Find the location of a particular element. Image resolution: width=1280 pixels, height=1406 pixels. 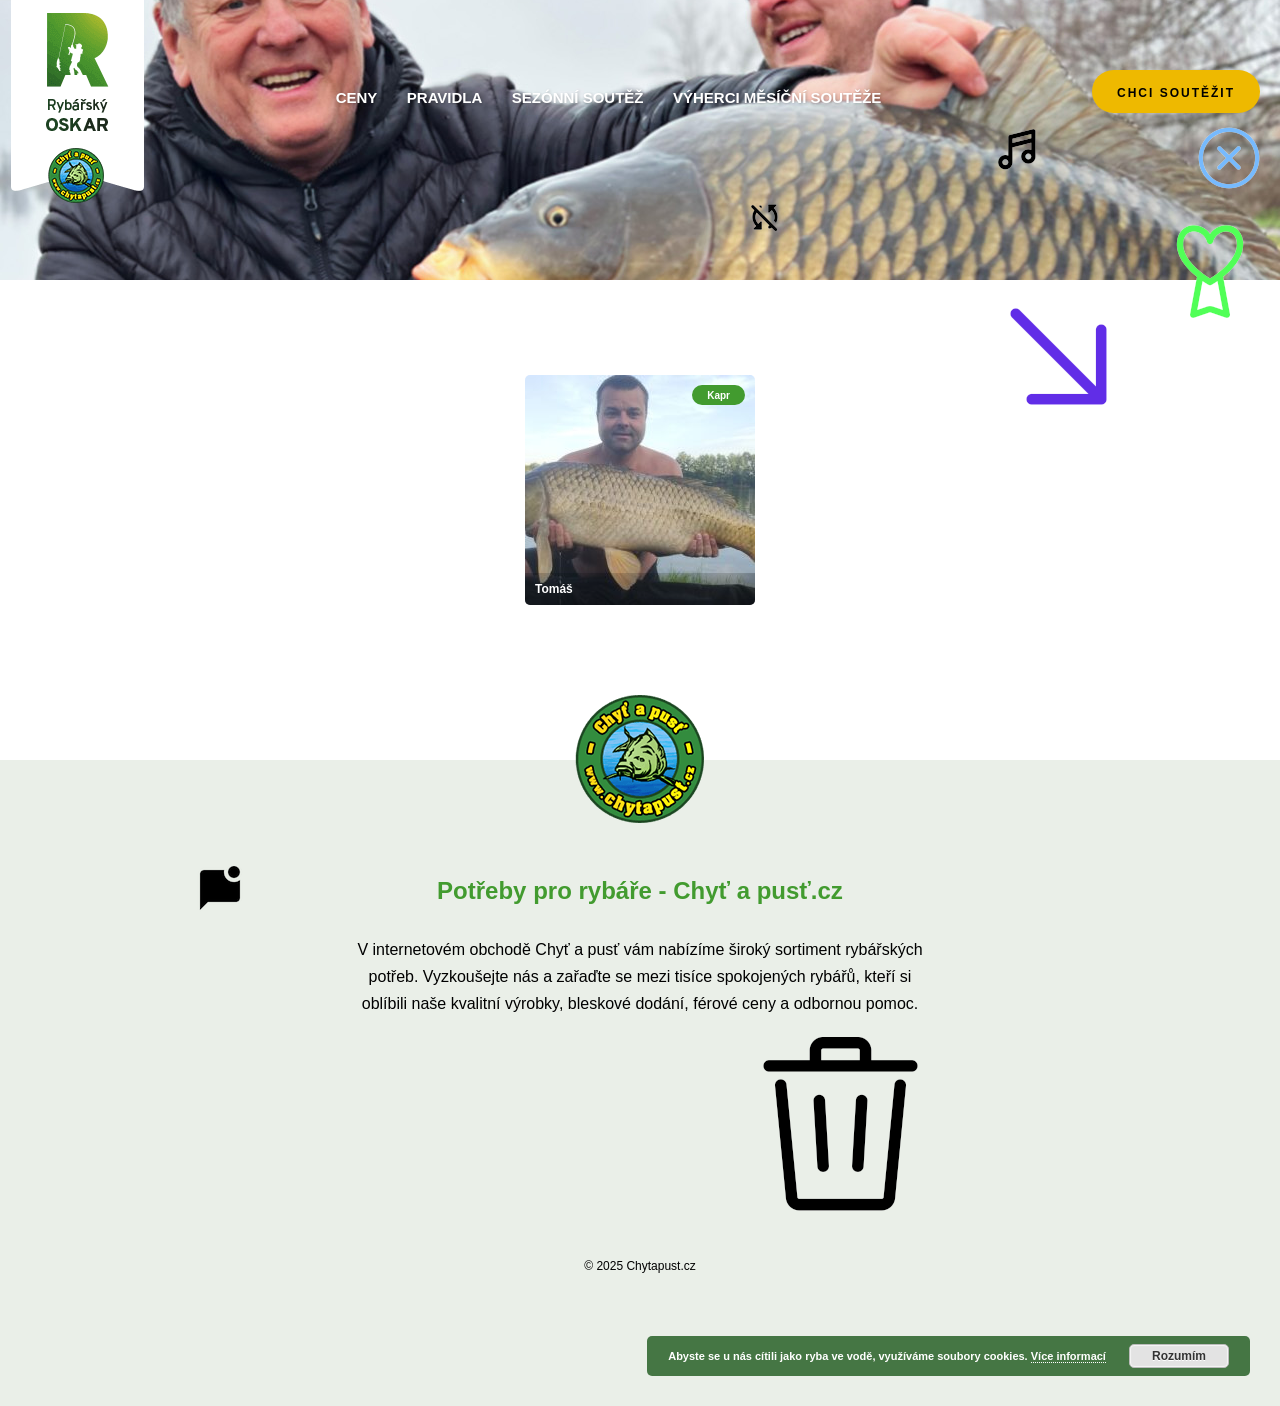

sync is disabled or turned off is located at coordinates (765, 217).